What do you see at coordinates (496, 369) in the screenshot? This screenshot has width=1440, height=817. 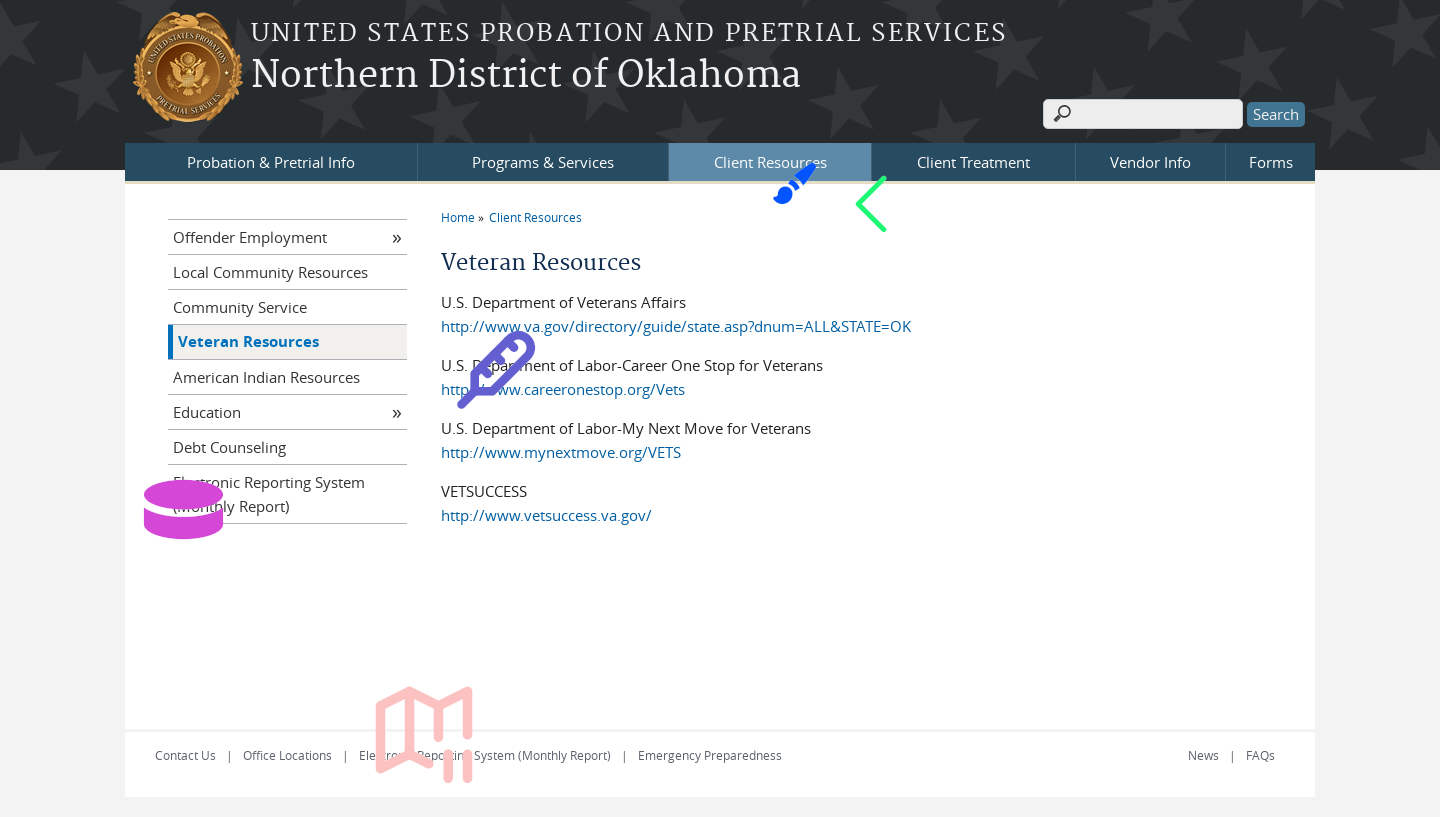 I see `view current temperature reading` at bounding box center [496, 369].